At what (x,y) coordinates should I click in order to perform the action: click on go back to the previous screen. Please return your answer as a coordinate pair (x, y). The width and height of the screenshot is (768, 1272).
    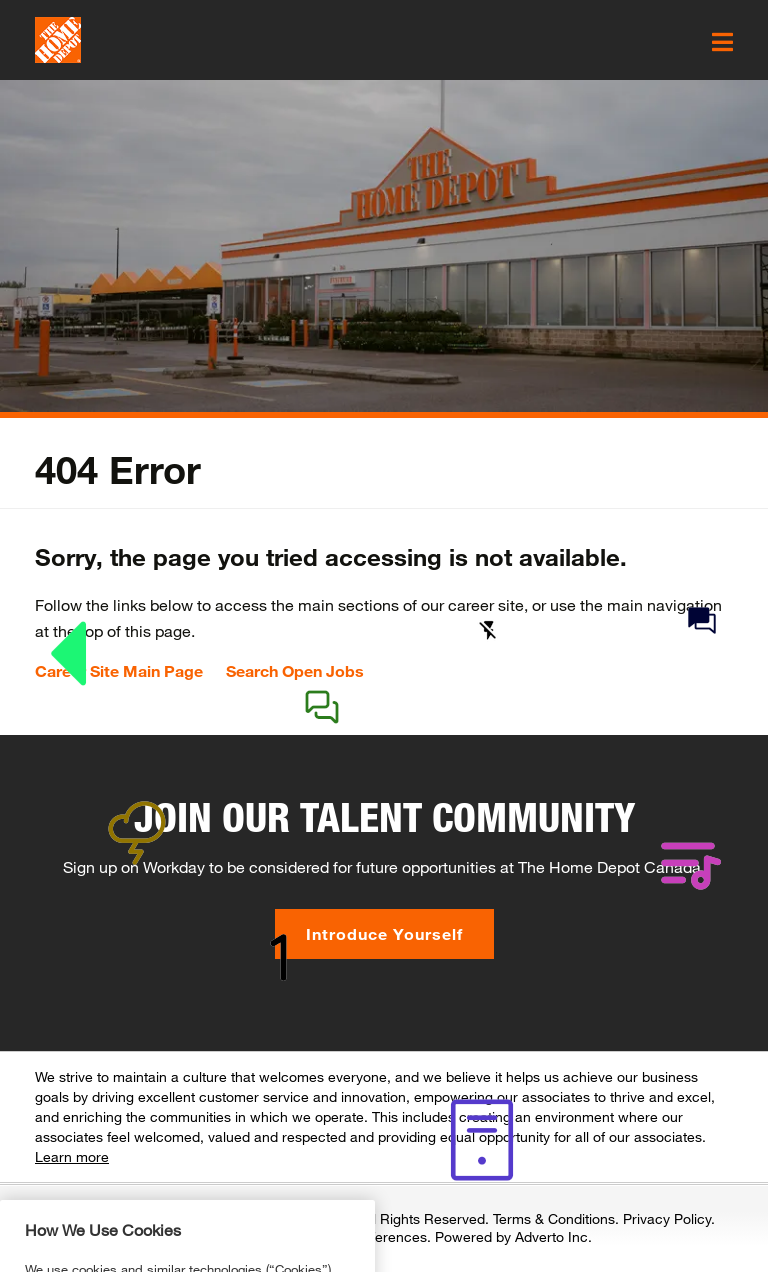
    Looking at the image, I should click on (71, 653).